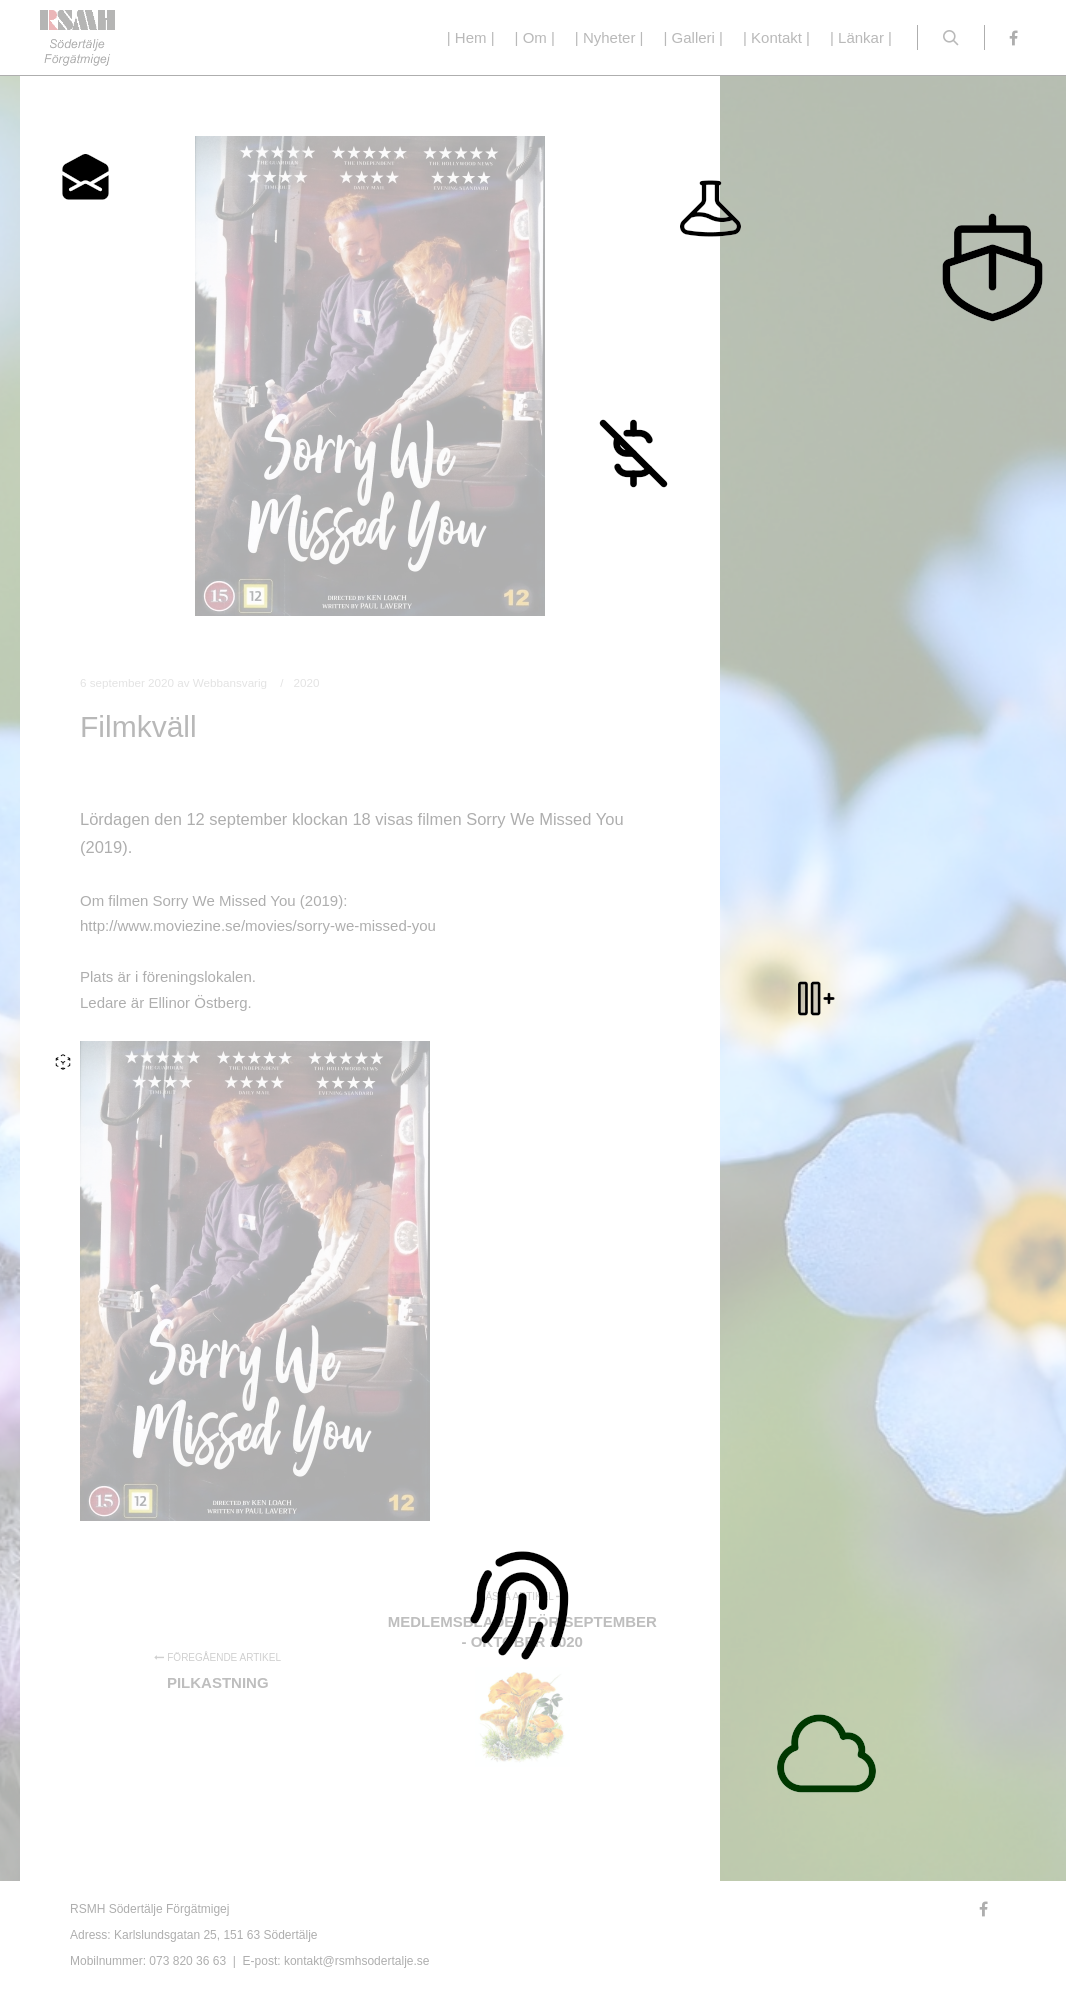  What do you see at coordinates (633, 453) in the screenshot?
I see `indicates a free or no-cost item` at bounding box center [633, 453].